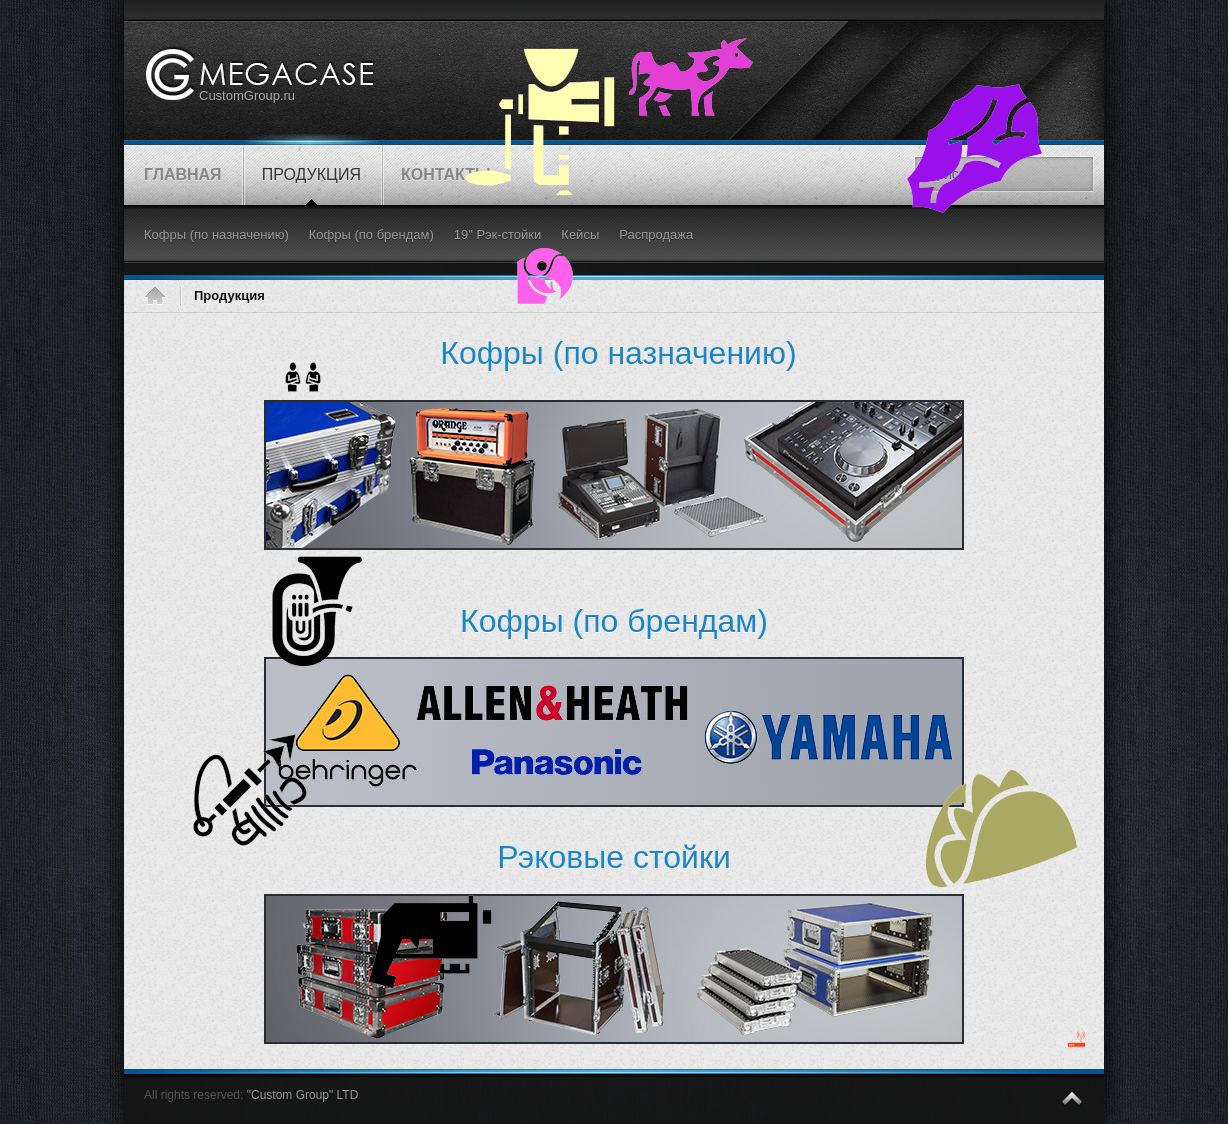  What do you see at coordinates (250, 790) in the screenshot?
I see `select rope dart weapon in game inventory` at bounding box center [250, 790].